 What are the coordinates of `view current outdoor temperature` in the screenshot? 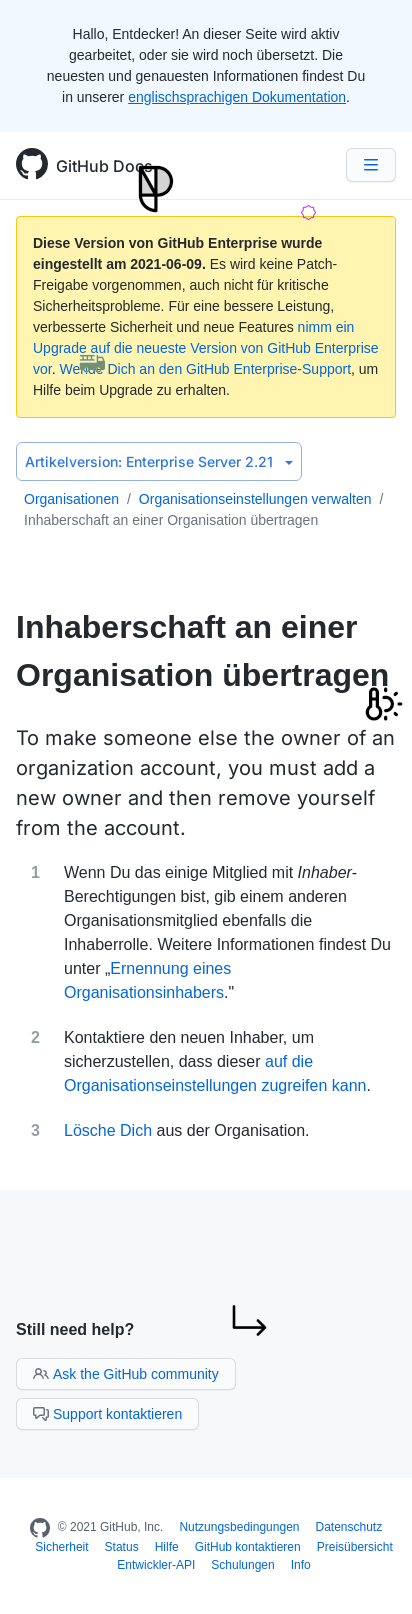 It's located at (384, 704).